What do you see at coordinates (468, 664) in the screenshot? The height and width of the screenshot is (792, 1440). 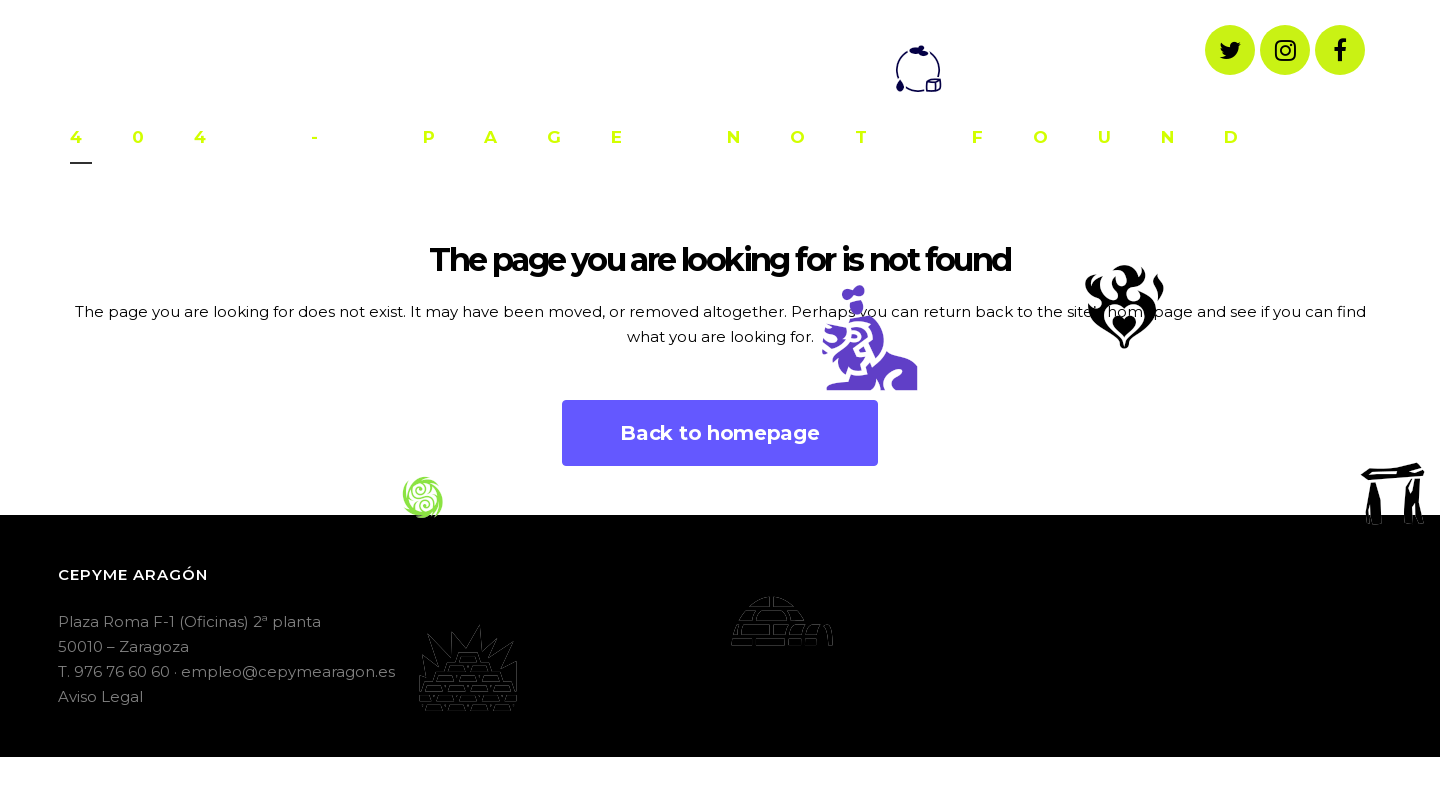 I see `view your in-game currency or gold balance` at bounding box center [468, 664].